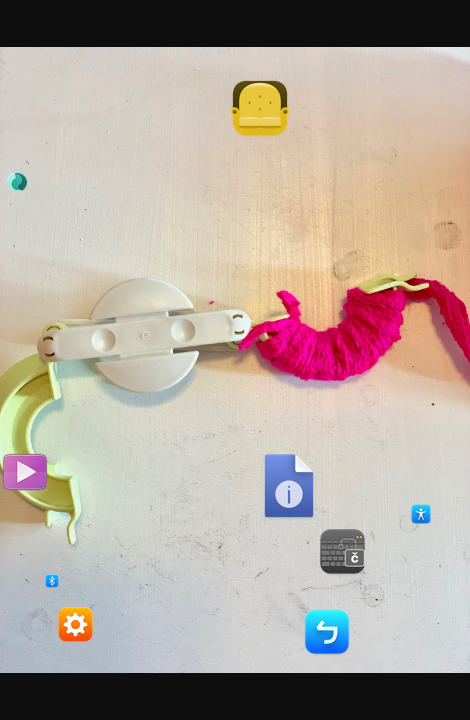  What do you see at coordinates (52, 581) in the screenshot?
I see `open bluetooth file exchange app` at bounding box center [52, 581].